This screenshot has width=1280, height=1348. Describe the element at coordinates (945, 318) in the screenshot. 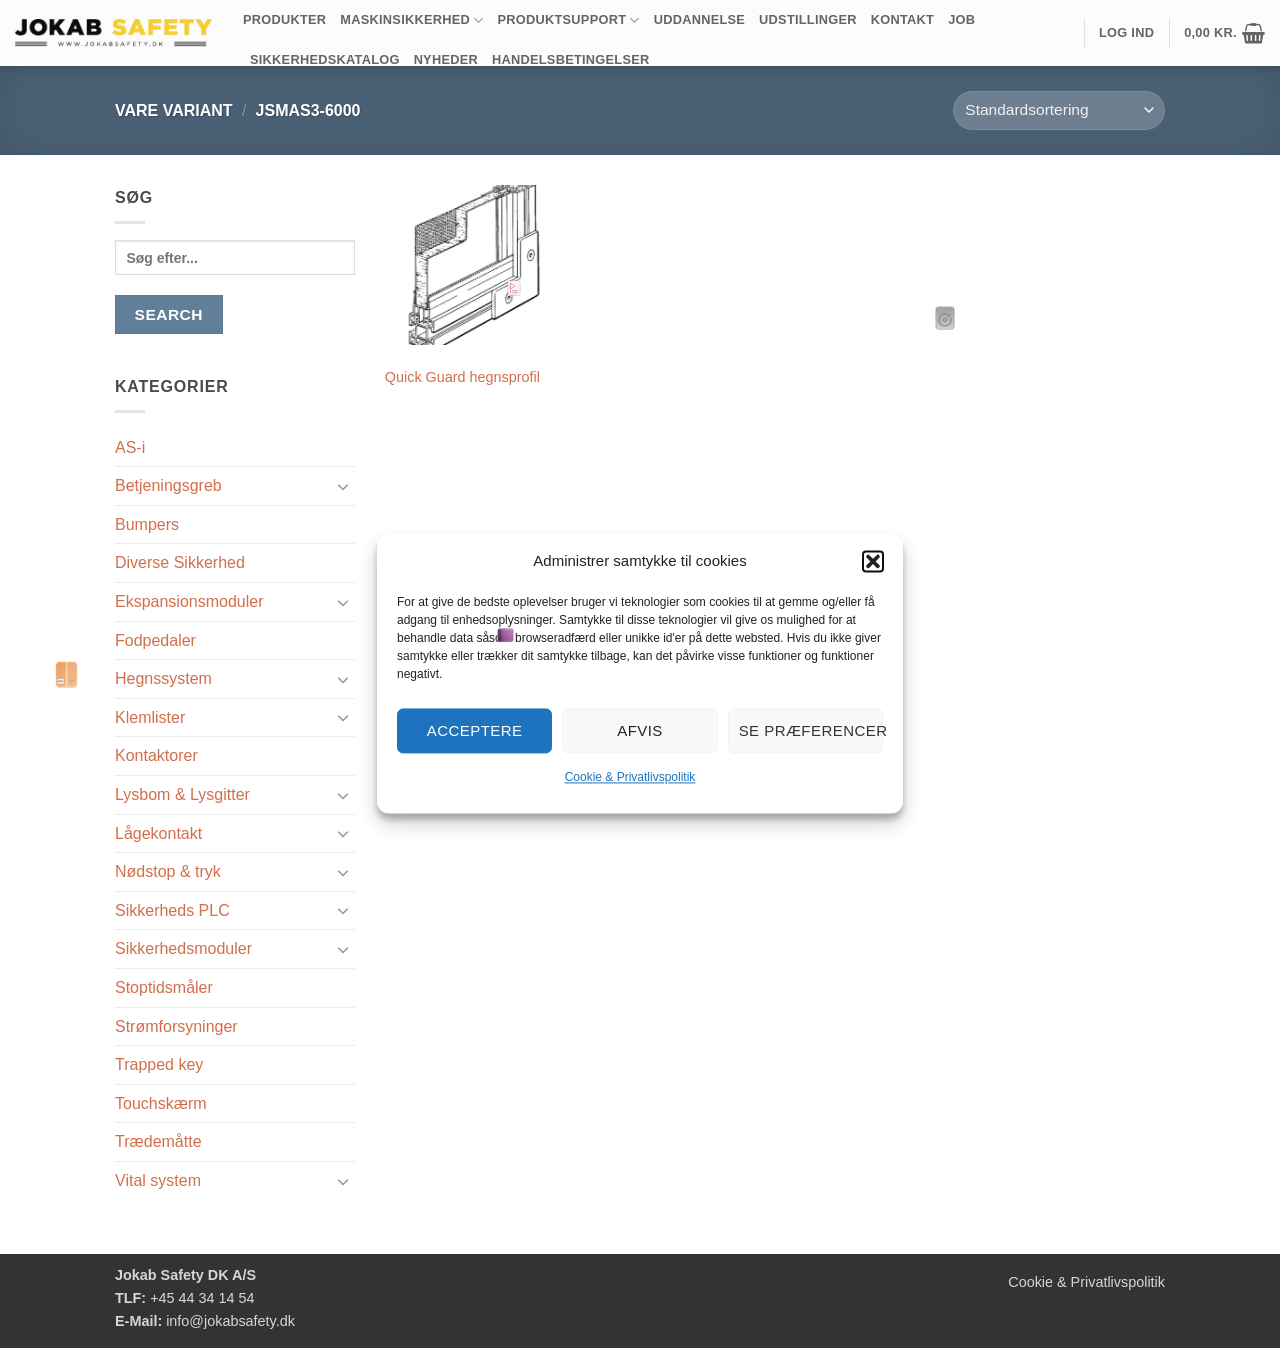

I see `access hard drive storage` at that location.